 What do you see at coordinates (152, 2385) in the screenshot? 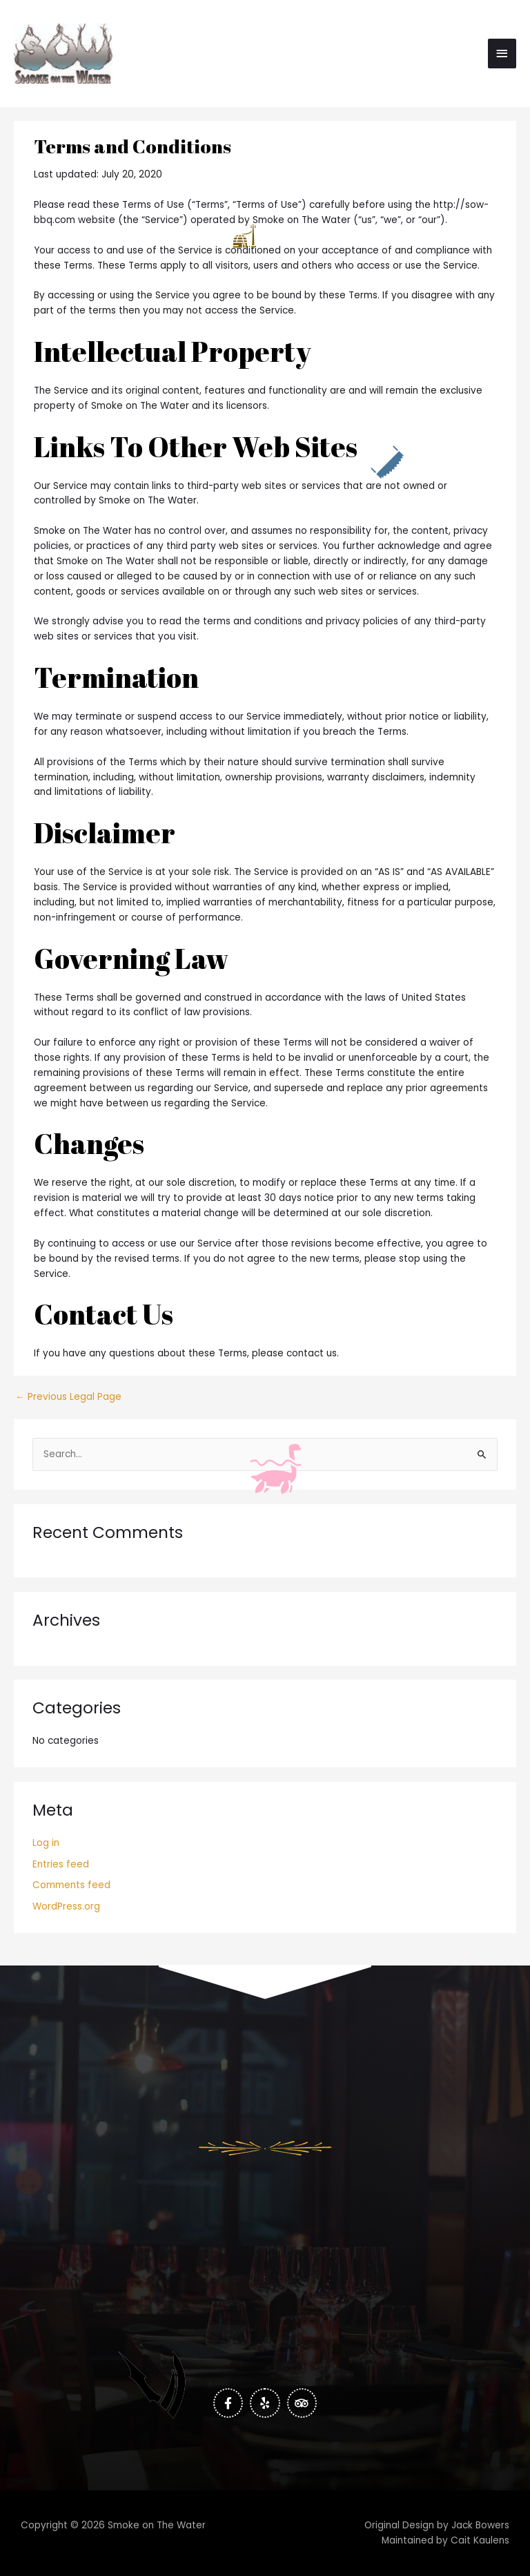
I see `indicates a tearing or ripping action in gameplay` at bounding box center [152, 2385].